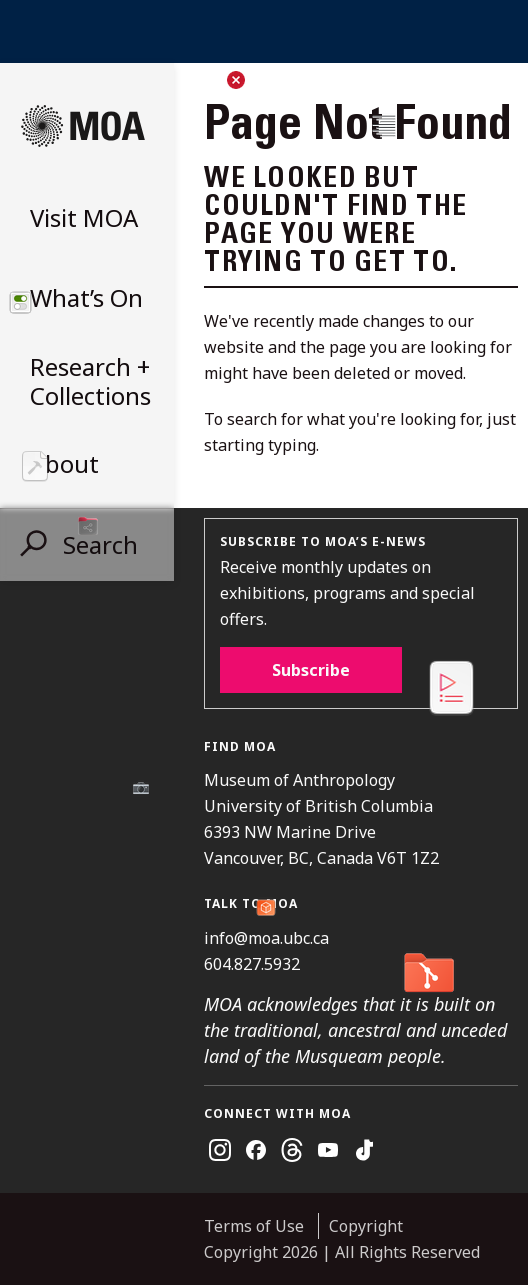 The image size is (528, 1285). Describe the element at coordinates (236, 80) in the screenshot. I see `close the current window or dialog` at that location.